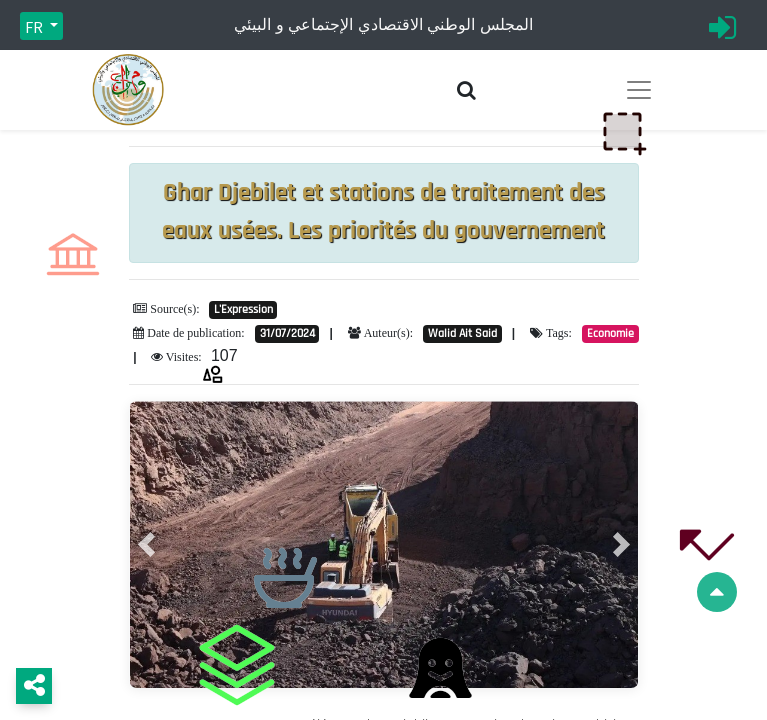 The height and width of the screenshot is (720, 767). I want to click on access banking or financial services, so click(73, 256).